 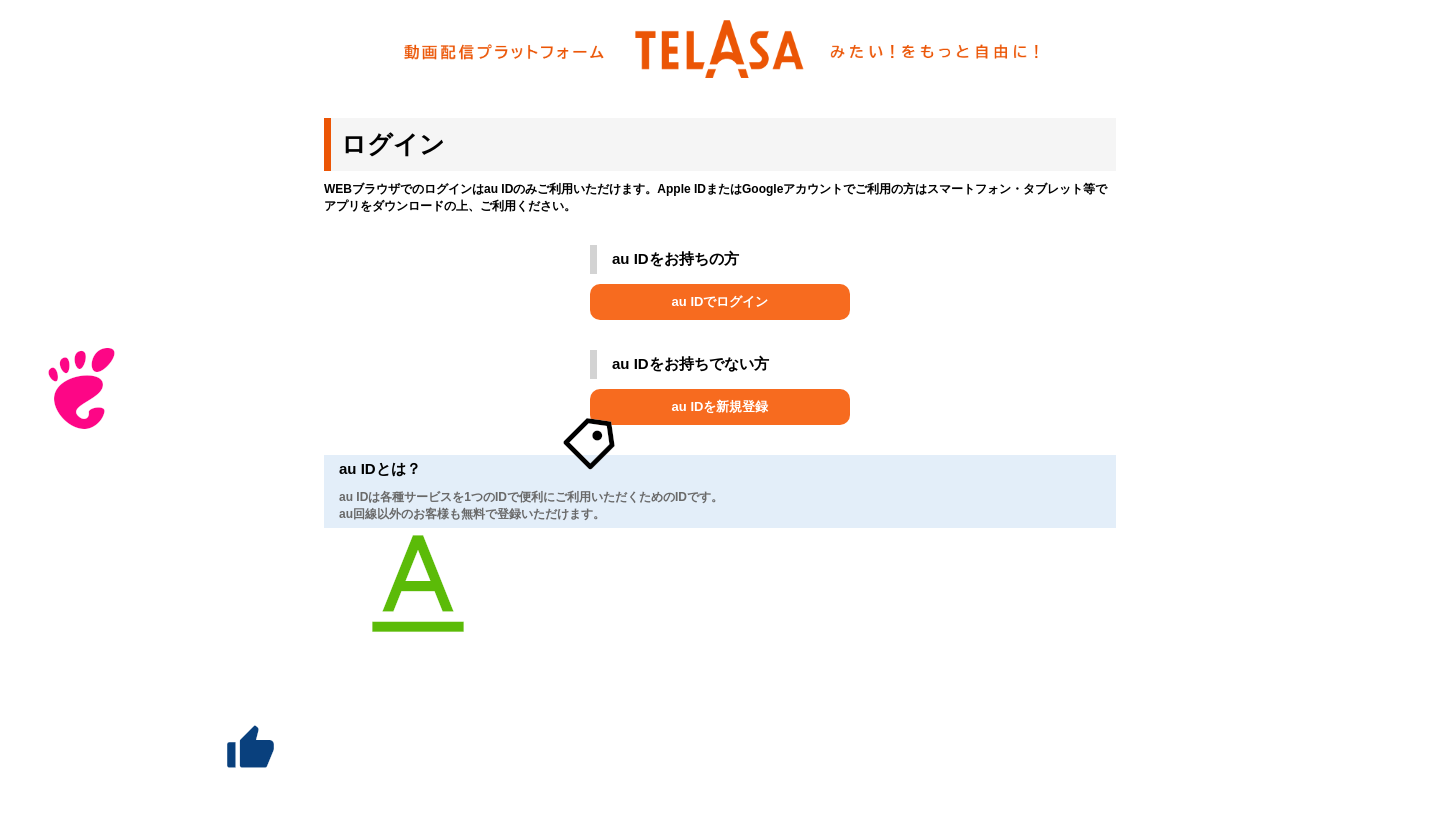 What do you see at coordinates (81, 388) in the screenshot?
I see `GNOME desktop environment logo` at bounding box center [81, 388].